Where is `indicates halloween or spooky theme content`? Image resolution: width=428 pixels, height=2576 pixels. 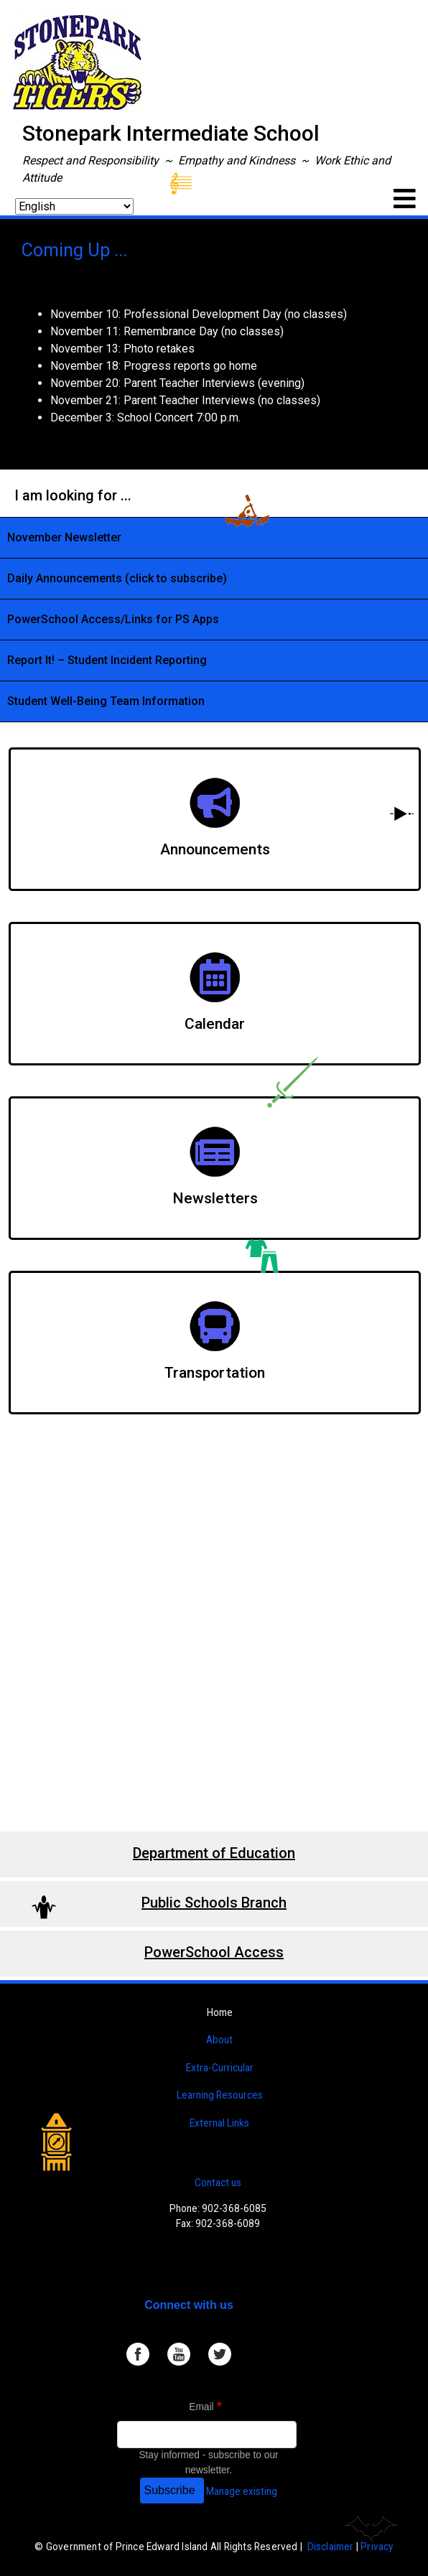 indicates halloween or spooky theme content is located at coordinates (371, 2529).